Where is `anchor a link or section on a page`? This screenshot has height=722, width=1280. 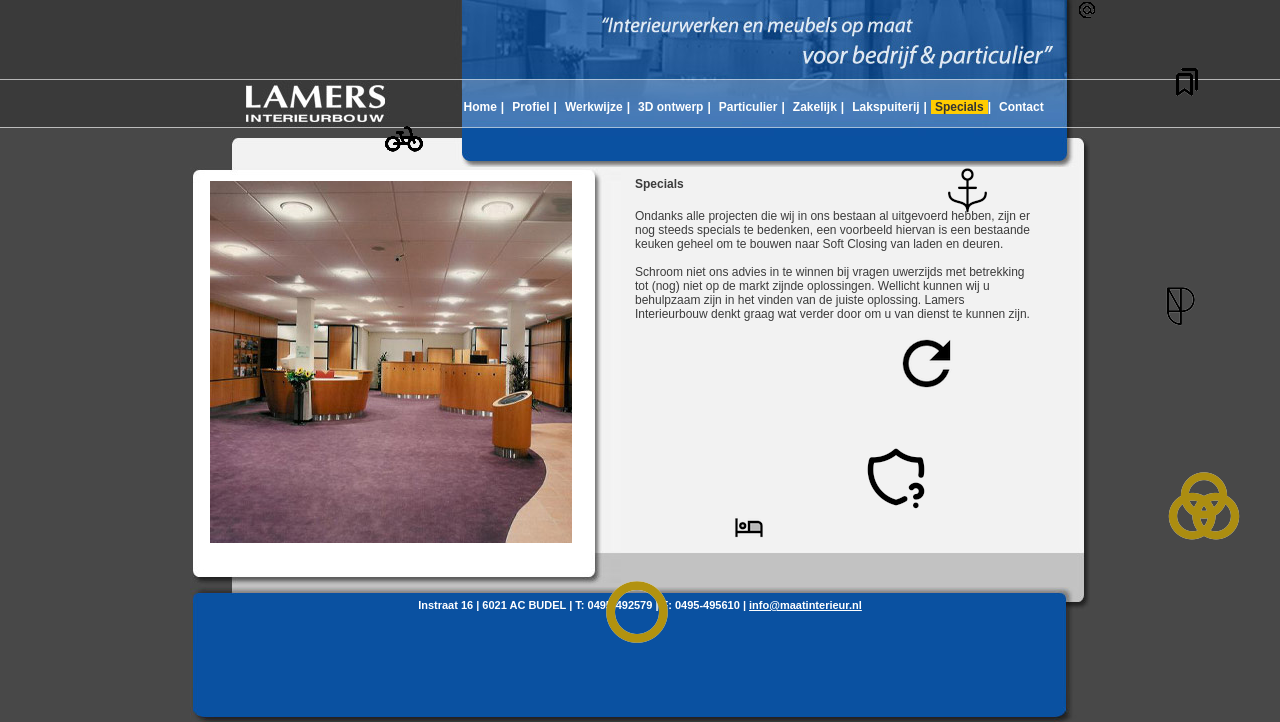 anchor a link or section on a page is located at coordinates (967, 189).